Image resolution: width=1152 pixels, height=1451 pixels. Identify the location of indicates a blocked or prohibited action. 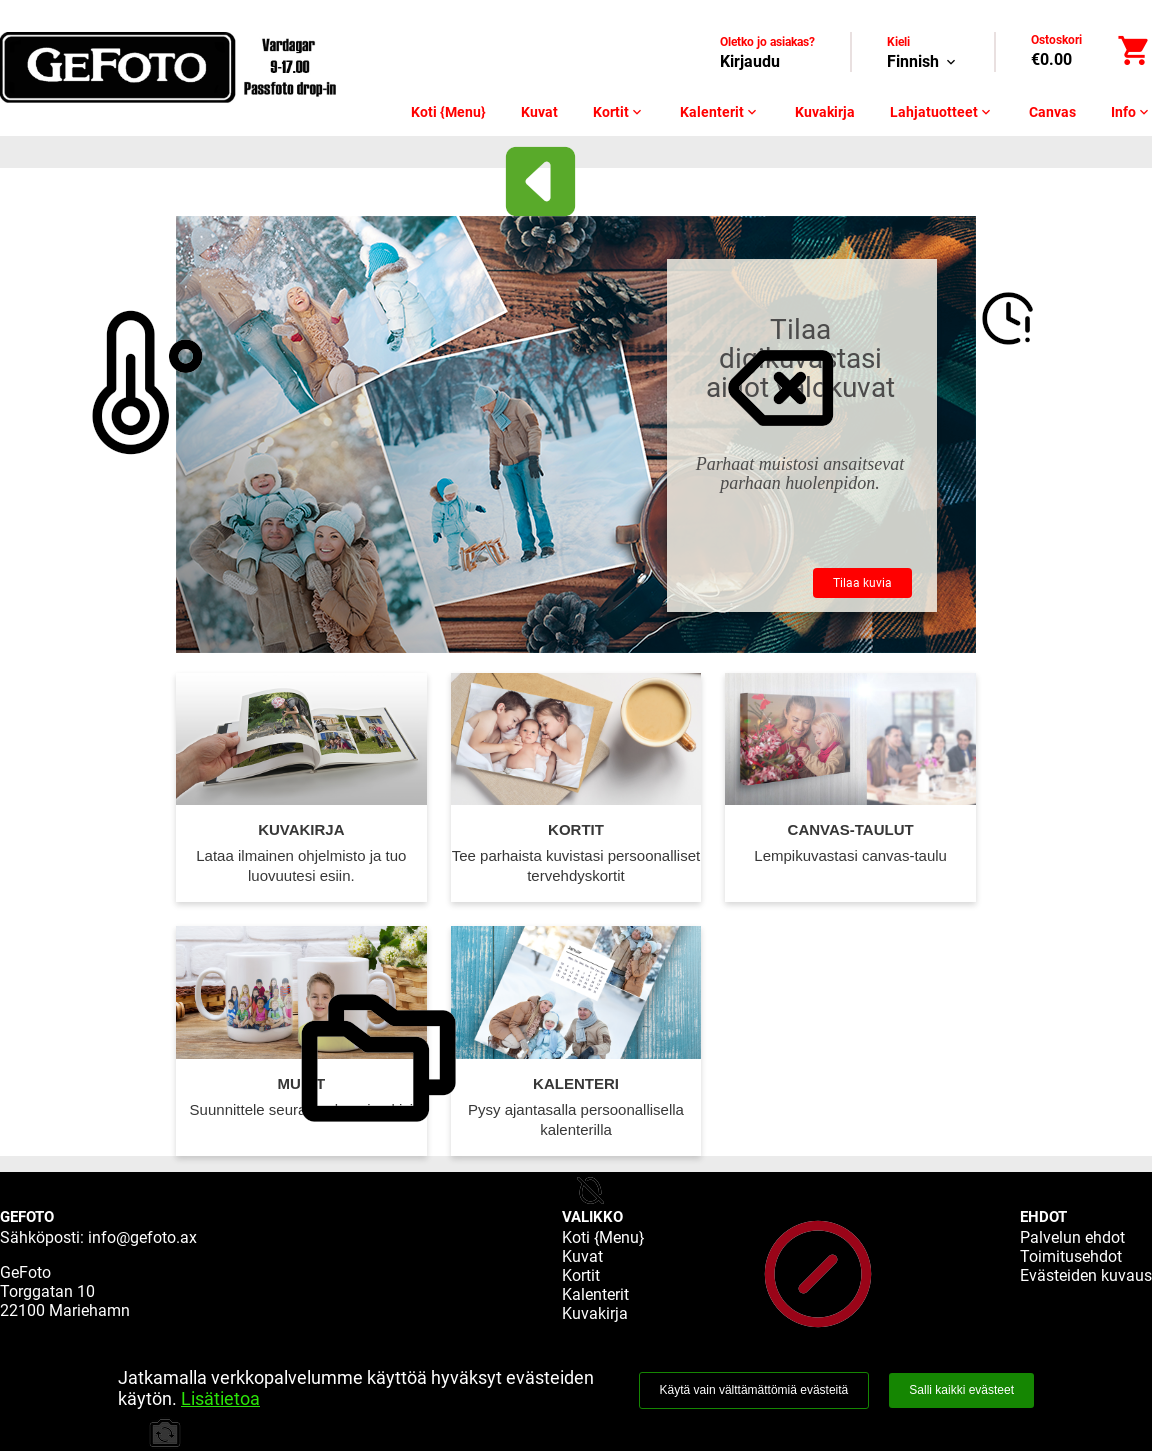
(818, 1274).